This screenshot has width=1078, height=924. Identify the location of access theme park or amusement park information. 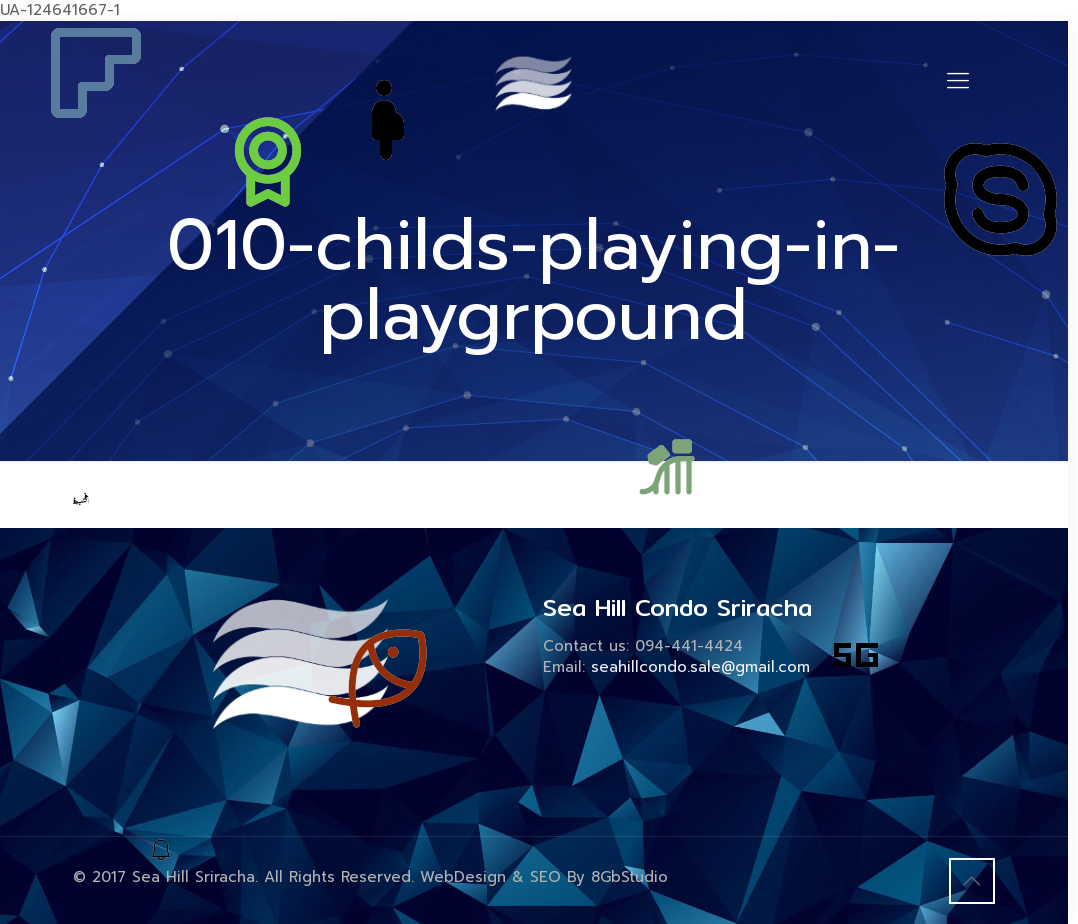
(667, 467).